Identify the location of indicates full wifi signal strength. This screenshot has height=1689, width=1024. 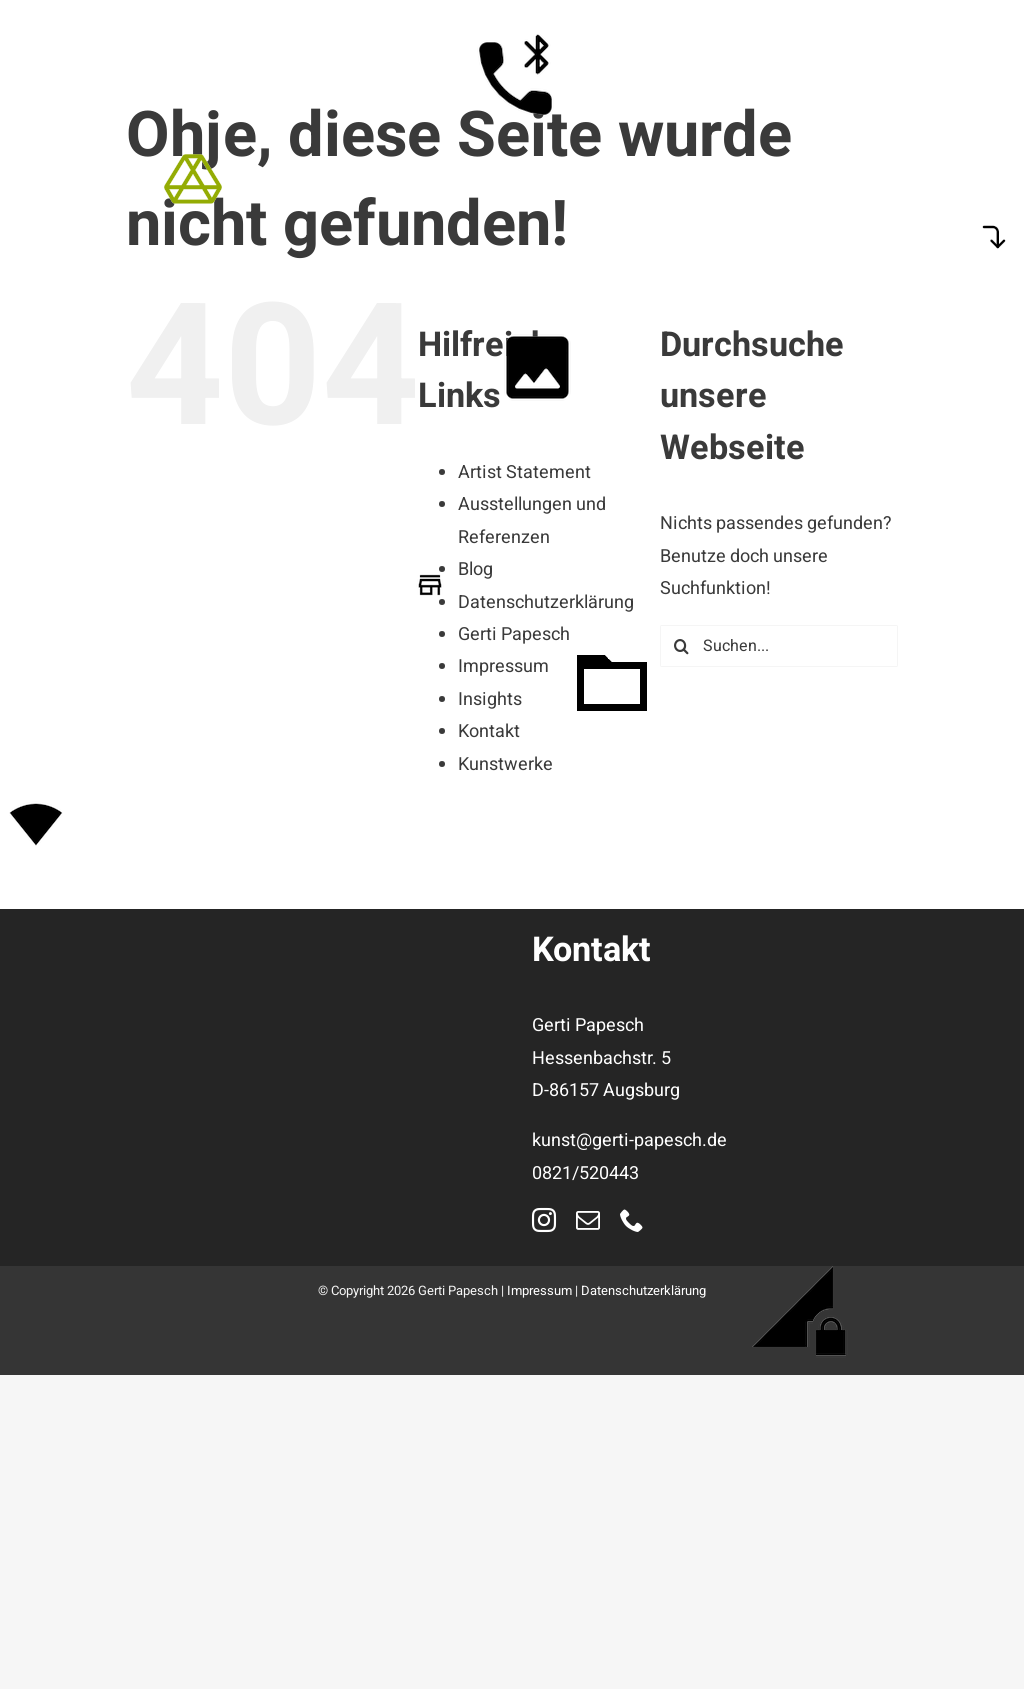
(36, 824).